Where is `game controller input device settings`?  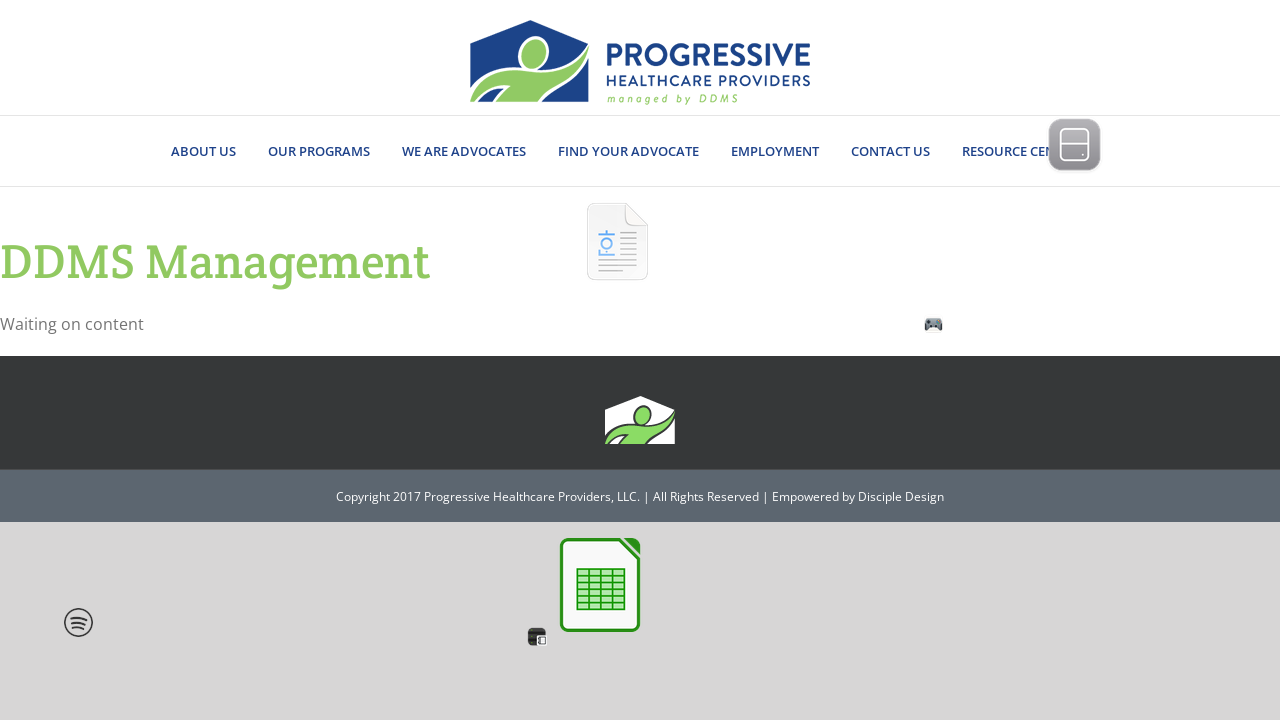 game controller input device settings is located at coordinates (933, 323).